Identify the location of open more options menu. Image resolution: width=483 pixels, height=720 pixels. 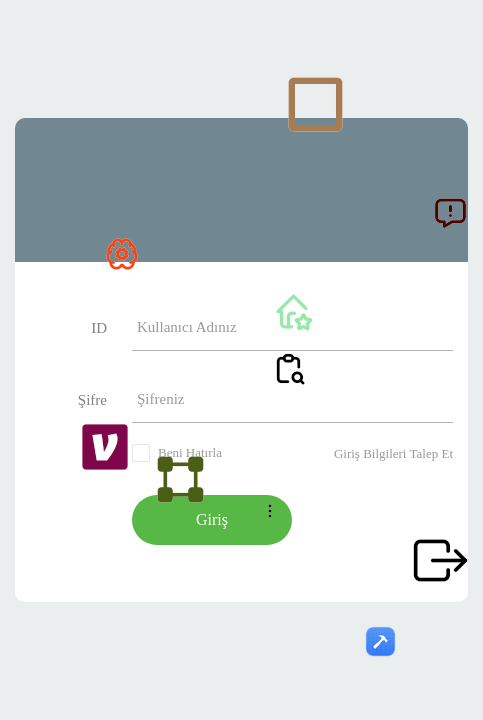
(270, 511).